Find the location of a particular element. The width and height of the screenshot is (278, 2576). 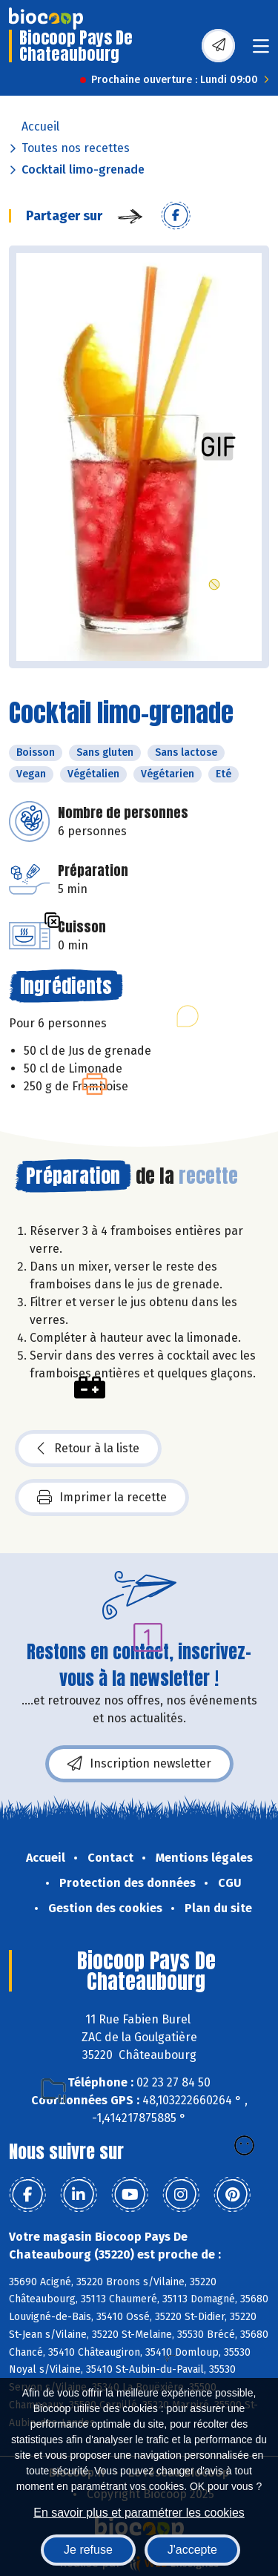

pause folder sync or backup is located at coordinates (53, 2089).